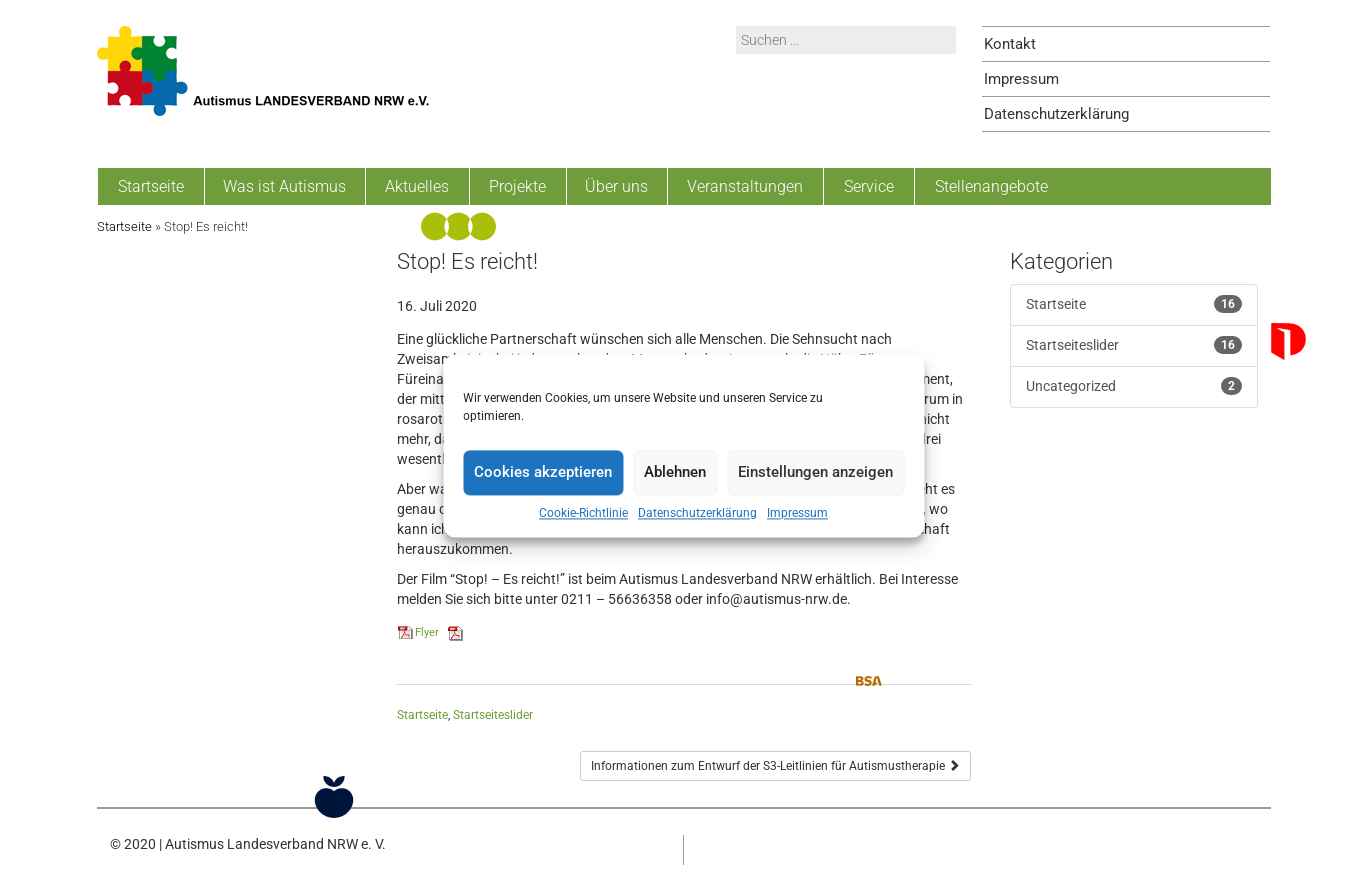  I want to click on franprix grocery store app or website, so click(334, 797).